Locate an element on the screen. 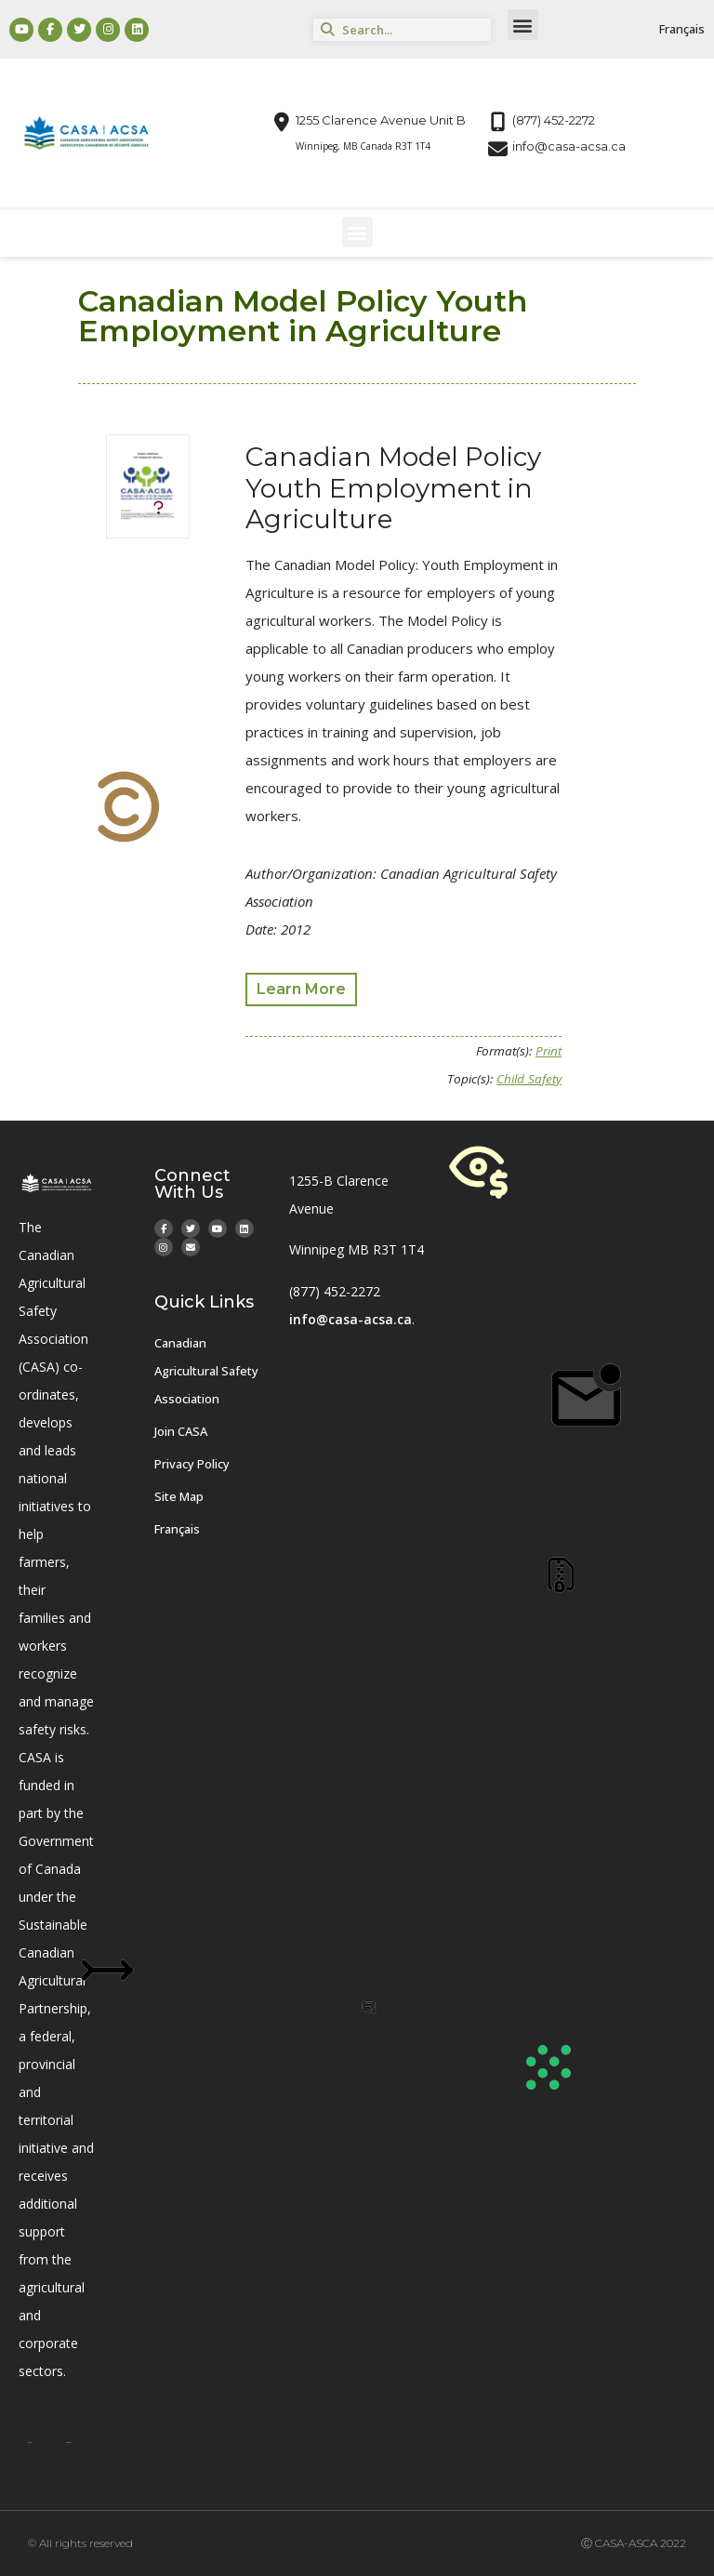  comedy central brand logo is located at coordinates (127, 806).